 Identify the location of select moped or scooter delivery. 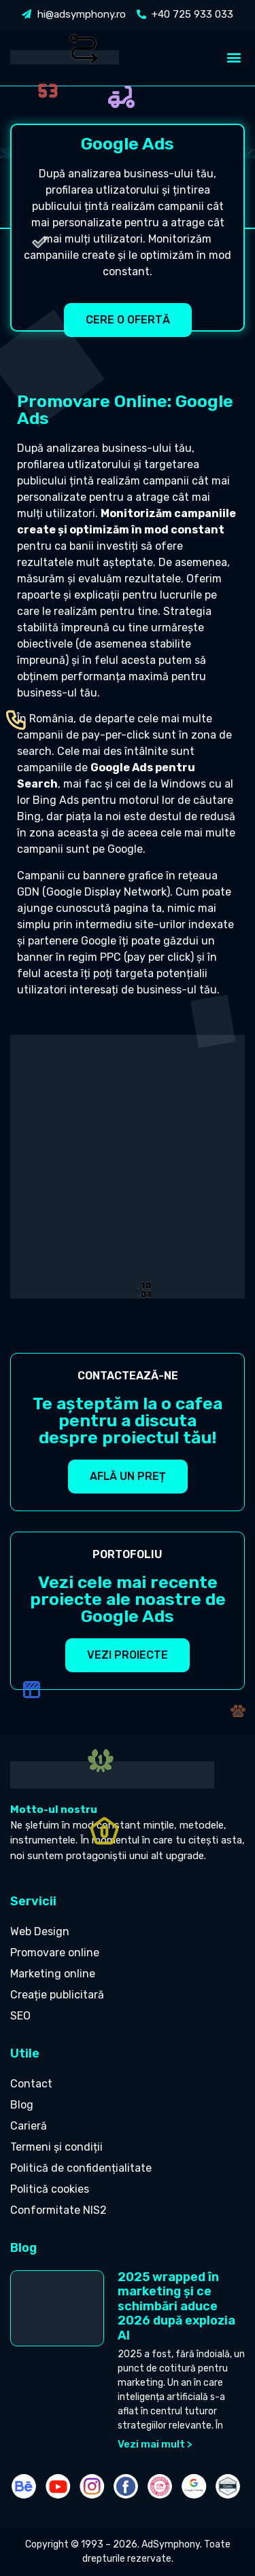
(122, 96).